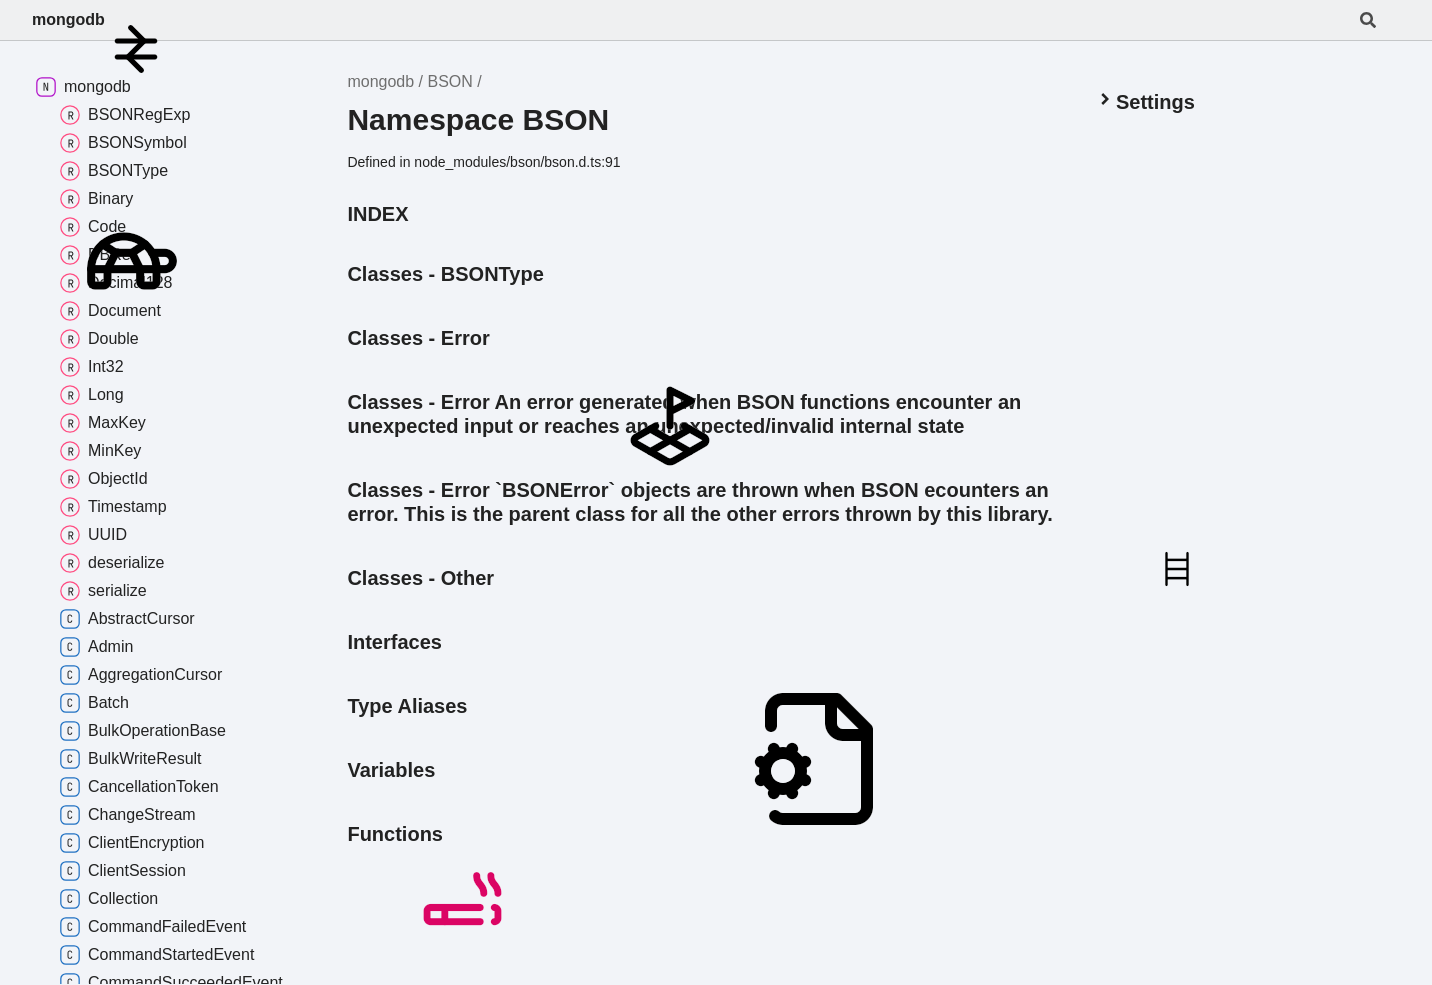 The width and height of the screenshot is (1432, 985). What do you see at coordinates (136, 49) in the screenshot?
I see `indicates a railway or train station` at bounding box center [136, 49].